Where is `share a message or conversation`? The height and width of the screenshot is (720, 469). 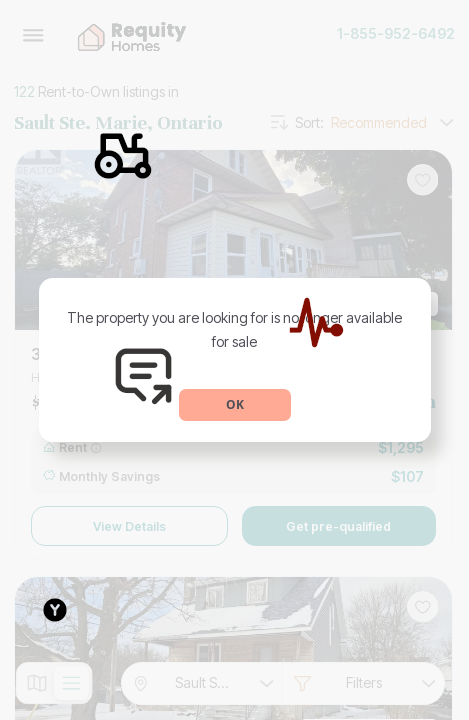 share a message or conversation is located at coordinates (143, 373).